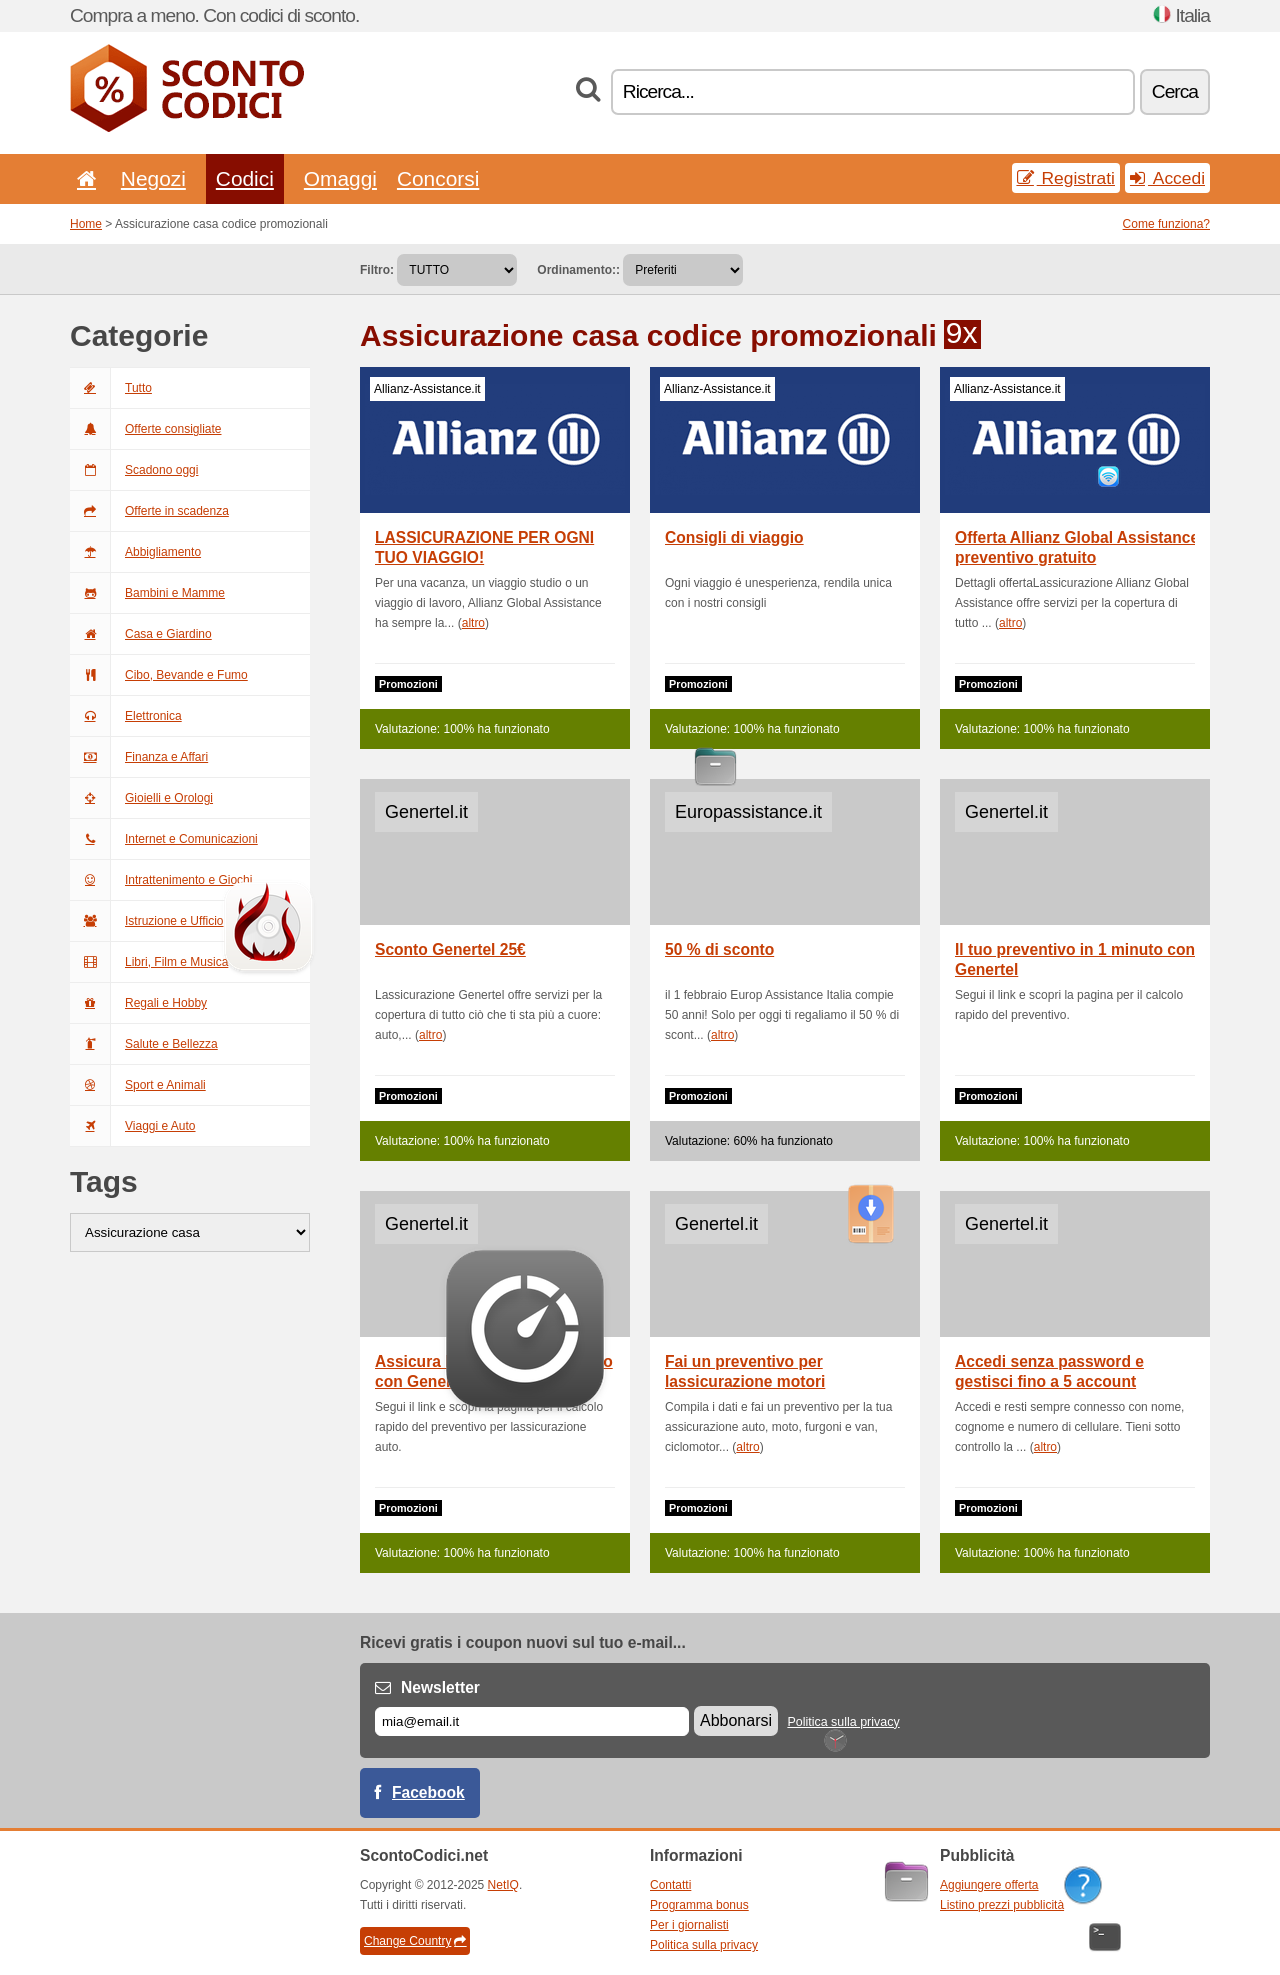  I want to click on open the clocks app, so click(835, 1740).